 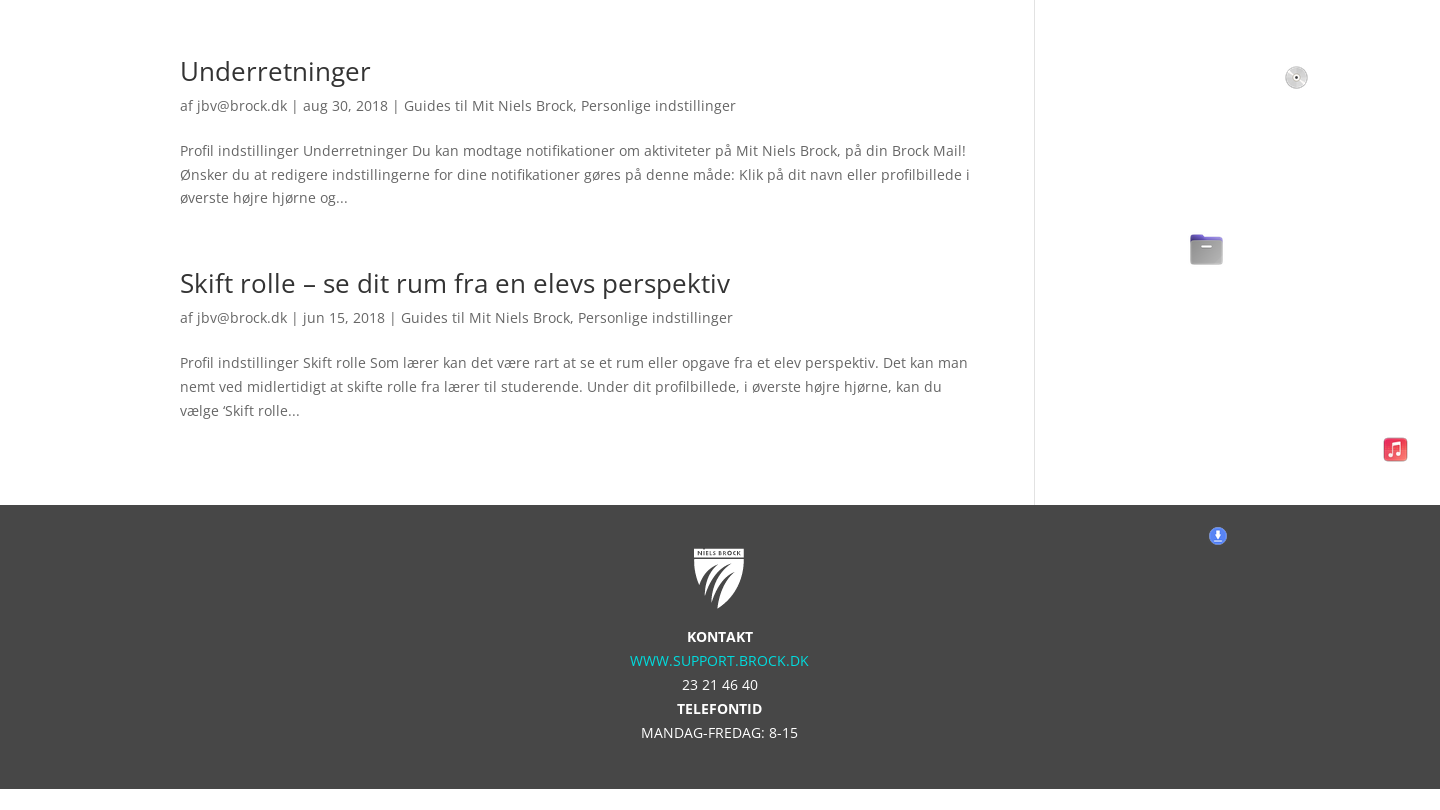 I want to click on indicates a downloaded file or completed download, so click(x=1218, y=536).